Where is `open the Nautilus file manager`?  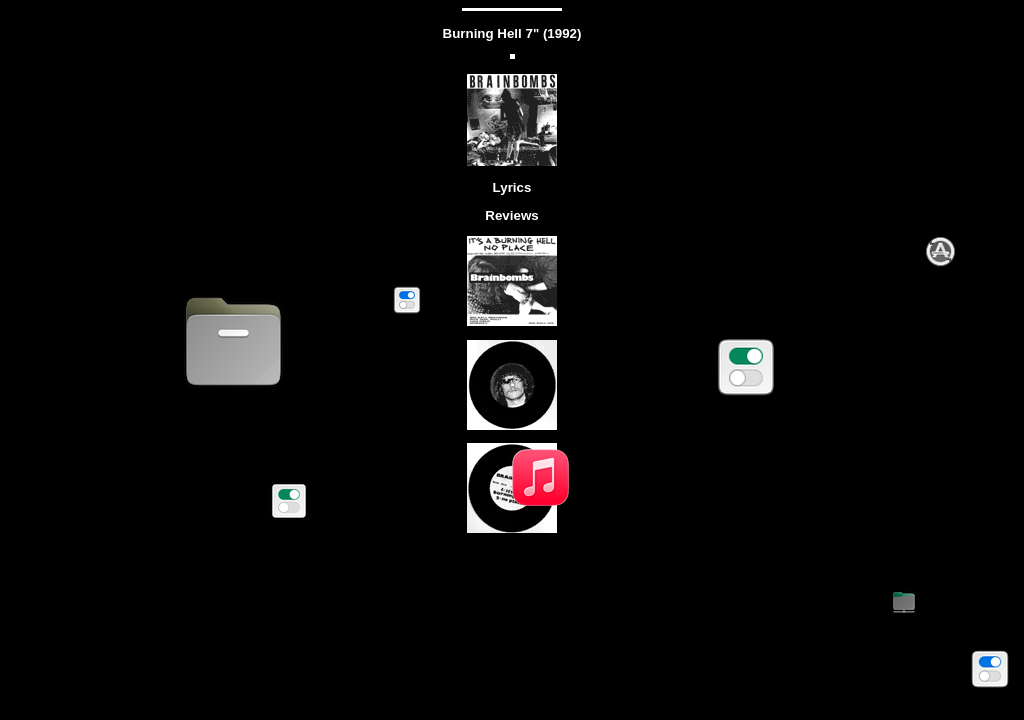 open the Nautilus file manager is located at coordinates (233, 341).